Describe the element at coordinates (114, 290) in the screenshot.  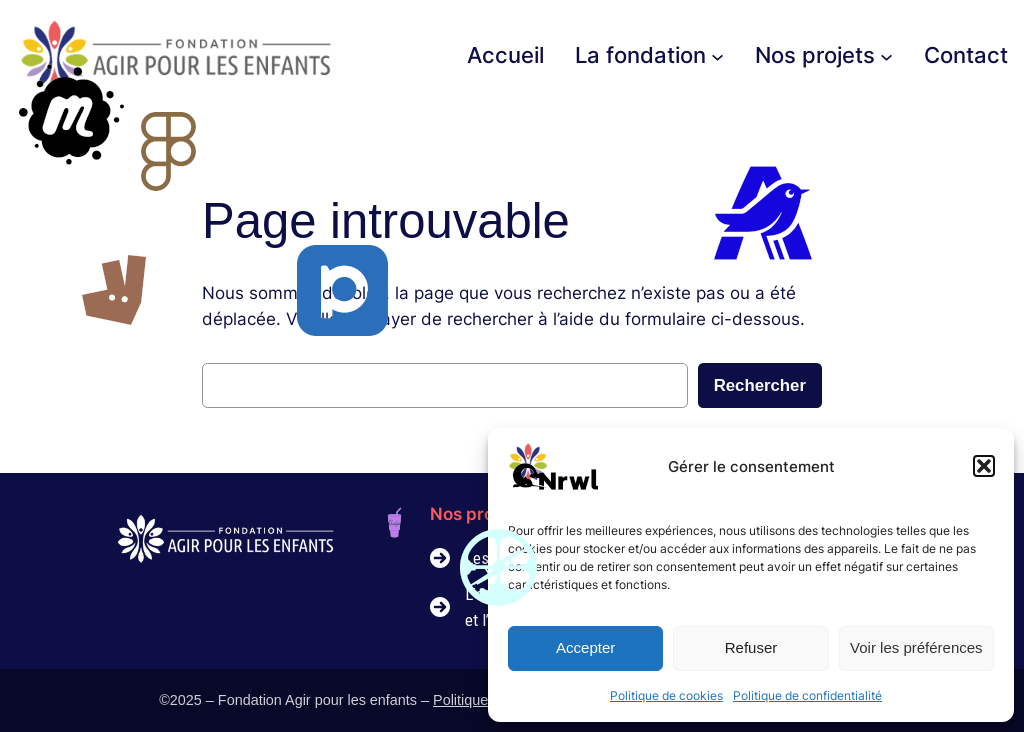
I see `open the Deliveroo food delivery app` at that location.